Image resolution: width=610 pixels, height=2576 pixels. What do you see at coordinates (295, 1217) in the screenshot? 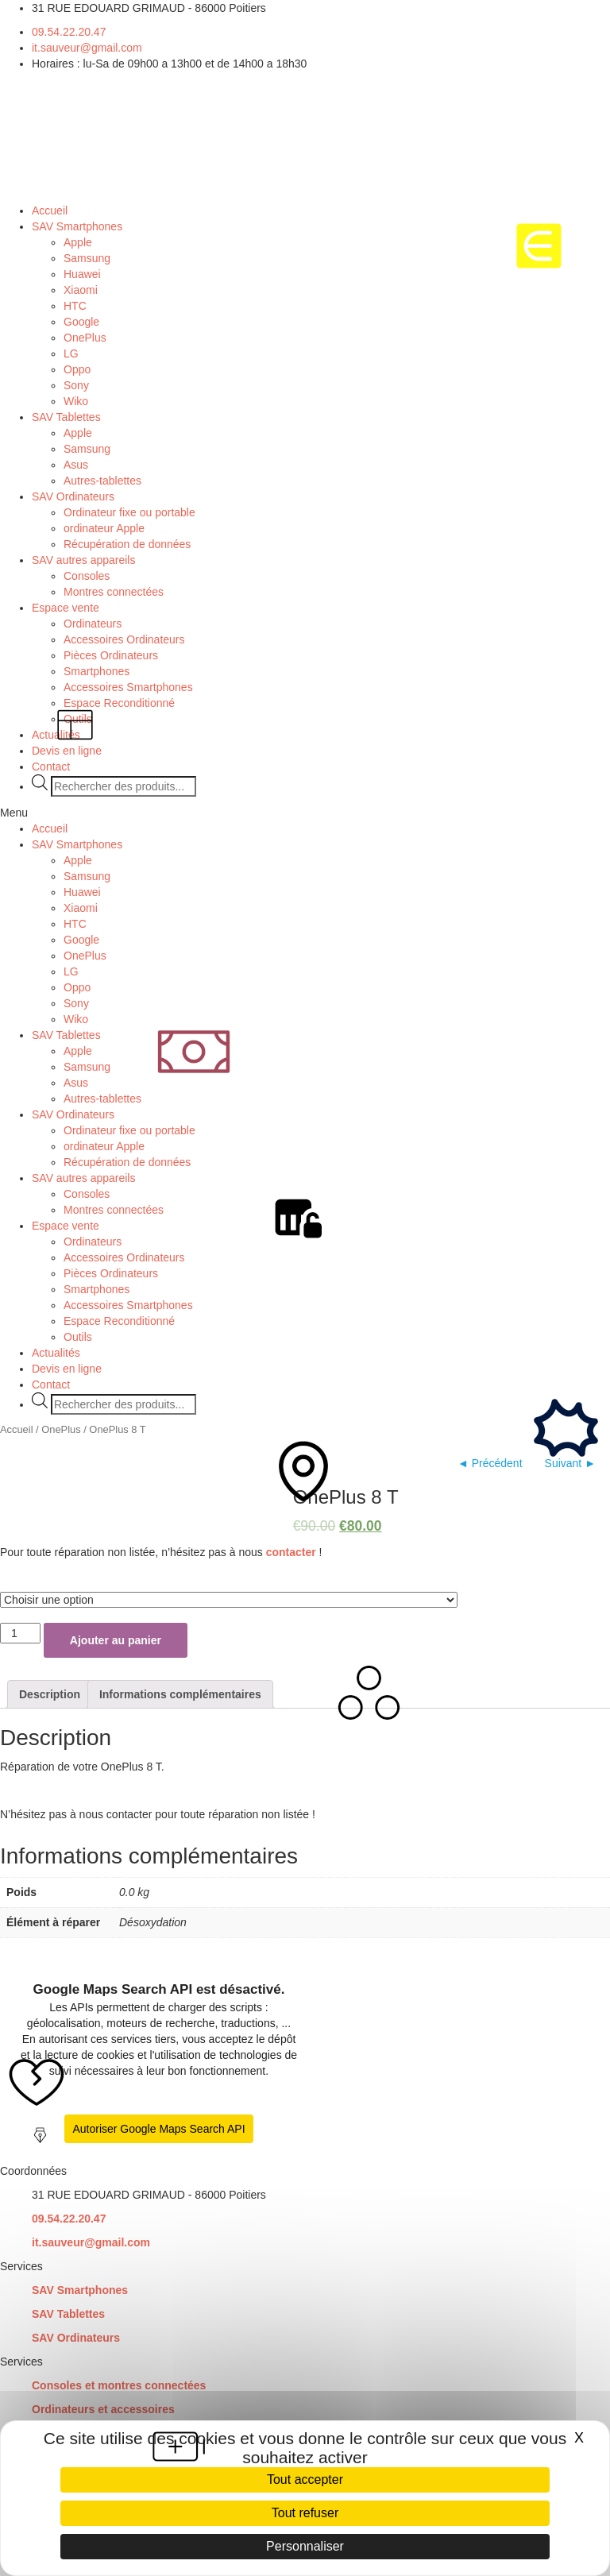
I see `unlock a row in a table or spreadsheet` at bounding box center [295, 1217].